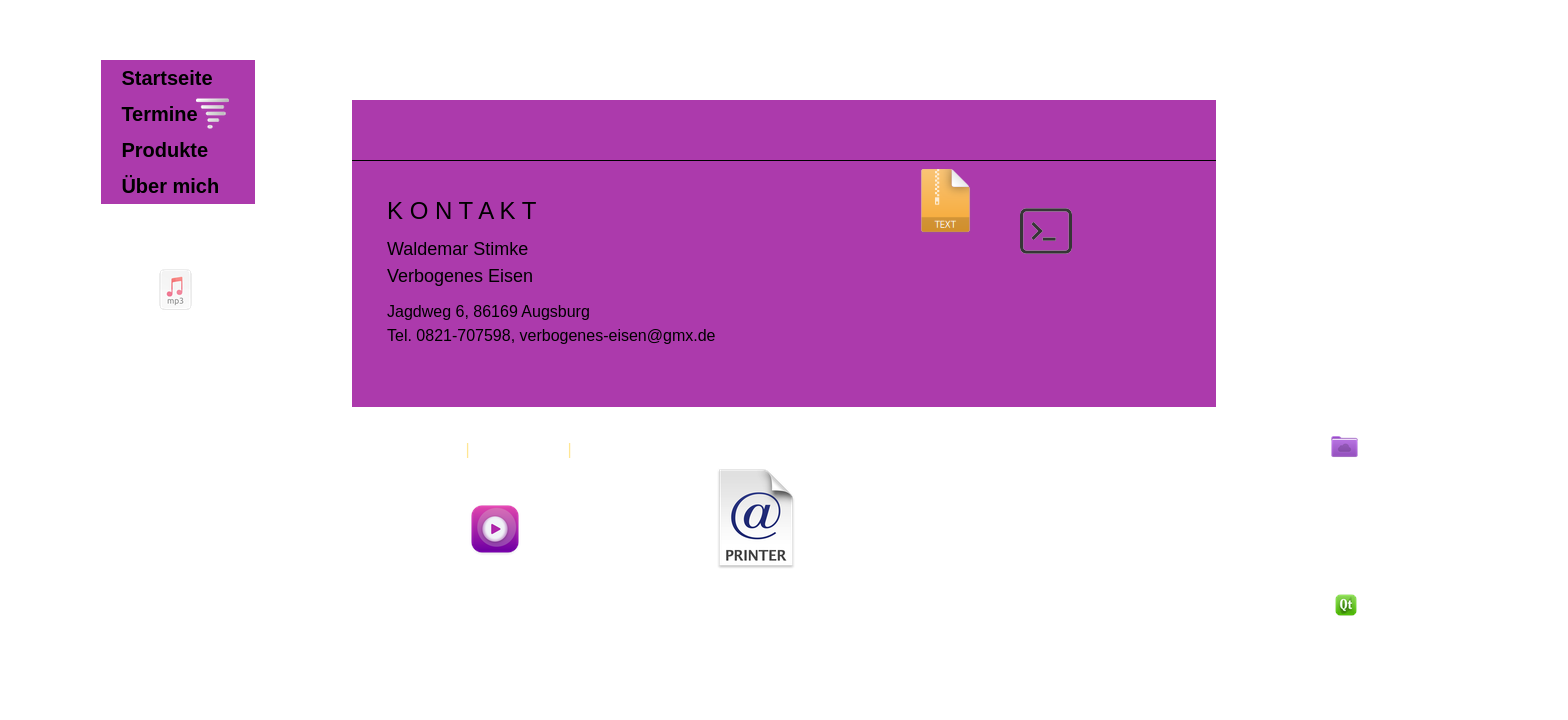 Image resolution: width=1568 pixels, height=720 pixels. I want to click on add a network printer using a URL or IP address, so click(756, 520).